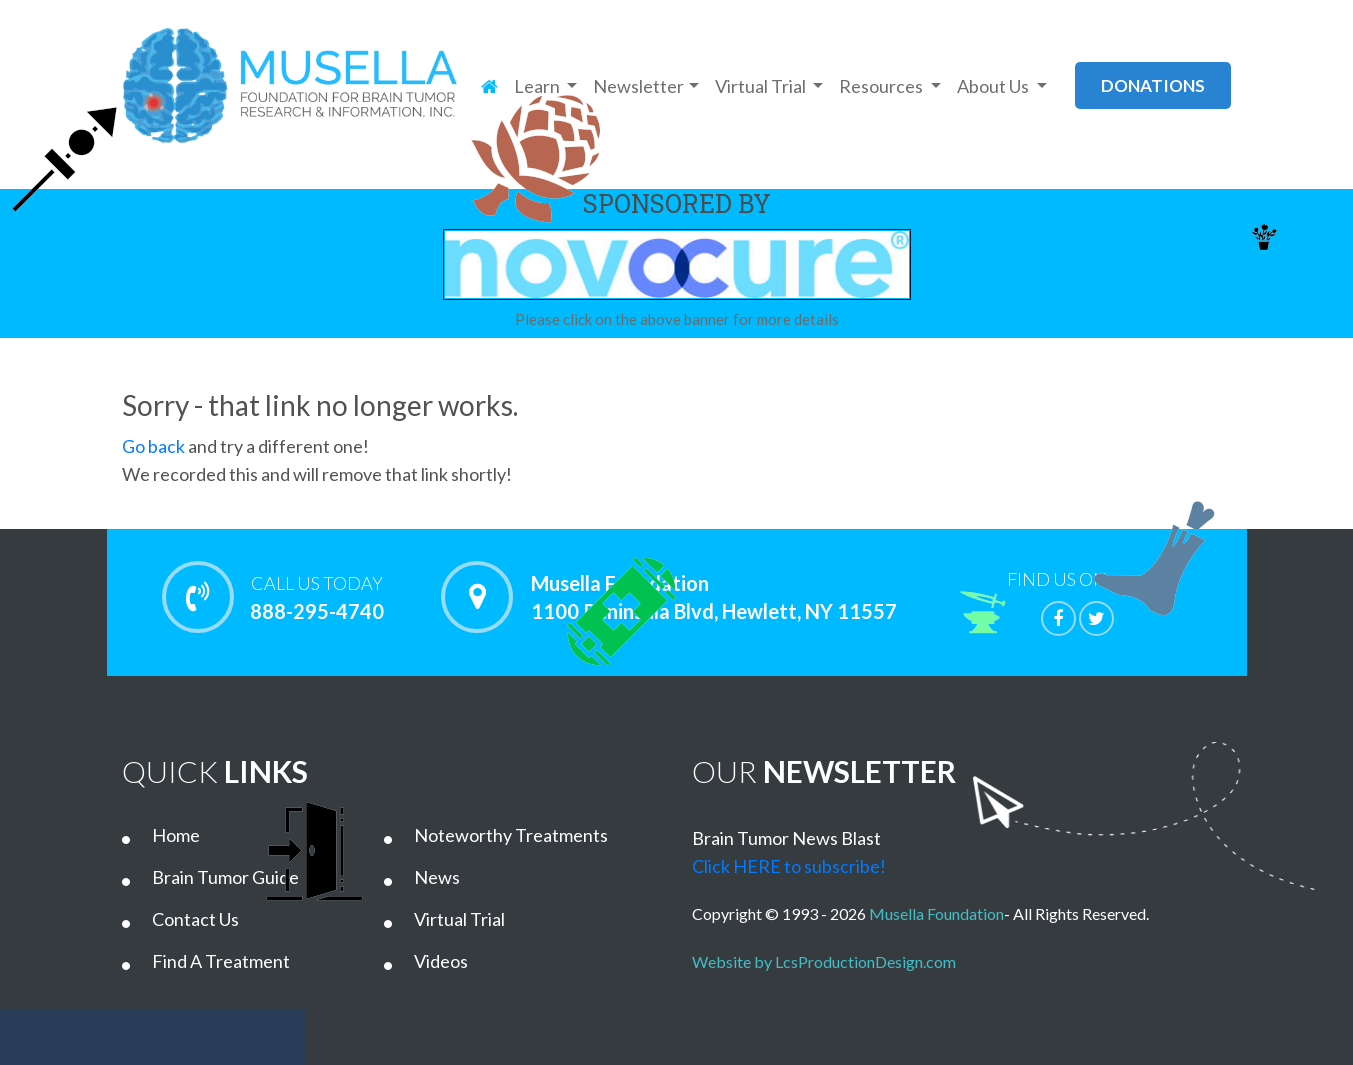 Image resolution: width=1353 pixels, height=1065 pixels. I want to click on indicates character injury or damage state, so click(1156, 556).